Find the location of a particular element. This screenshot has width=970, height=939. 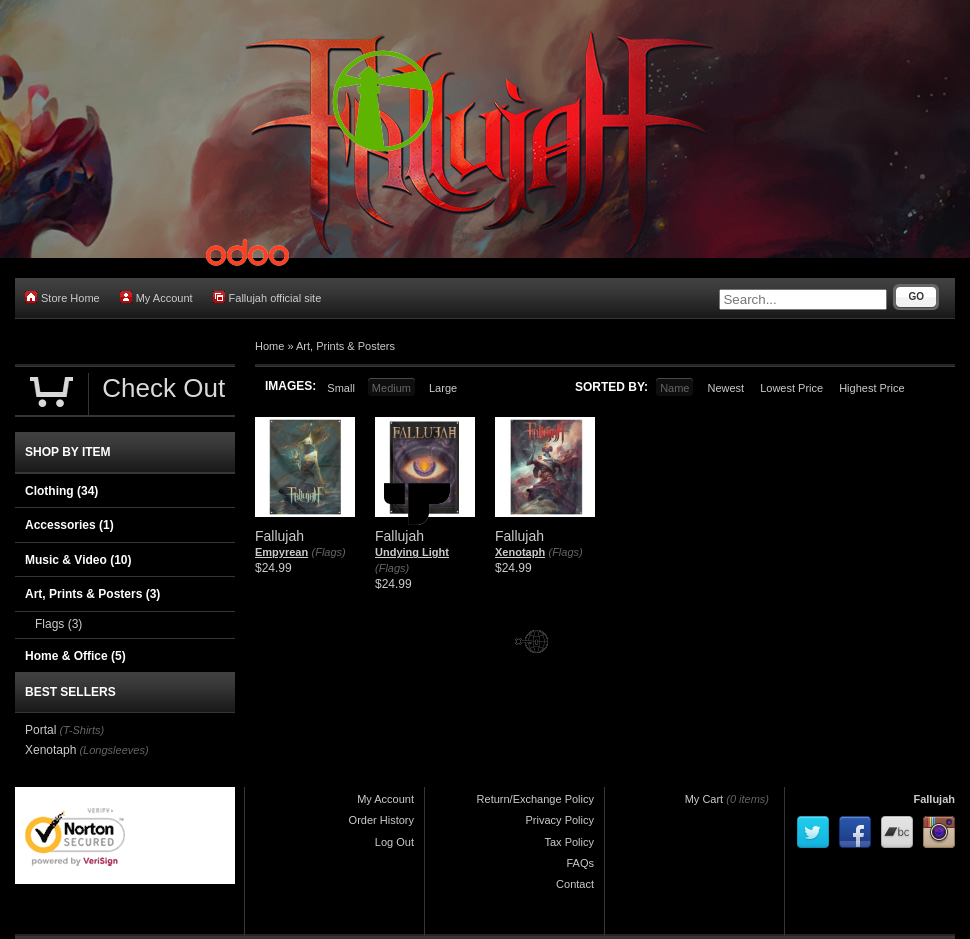

visit top.gg website is located at coordinates (417, 504).